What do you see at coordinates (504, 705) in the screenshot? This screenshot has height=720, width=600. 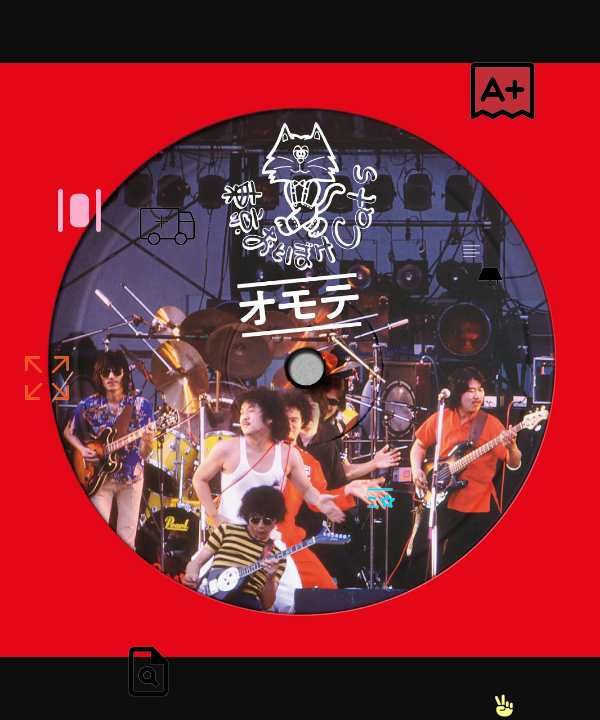 I see `peace sign or victory gesture emoji` at bounding box center [504, 705].